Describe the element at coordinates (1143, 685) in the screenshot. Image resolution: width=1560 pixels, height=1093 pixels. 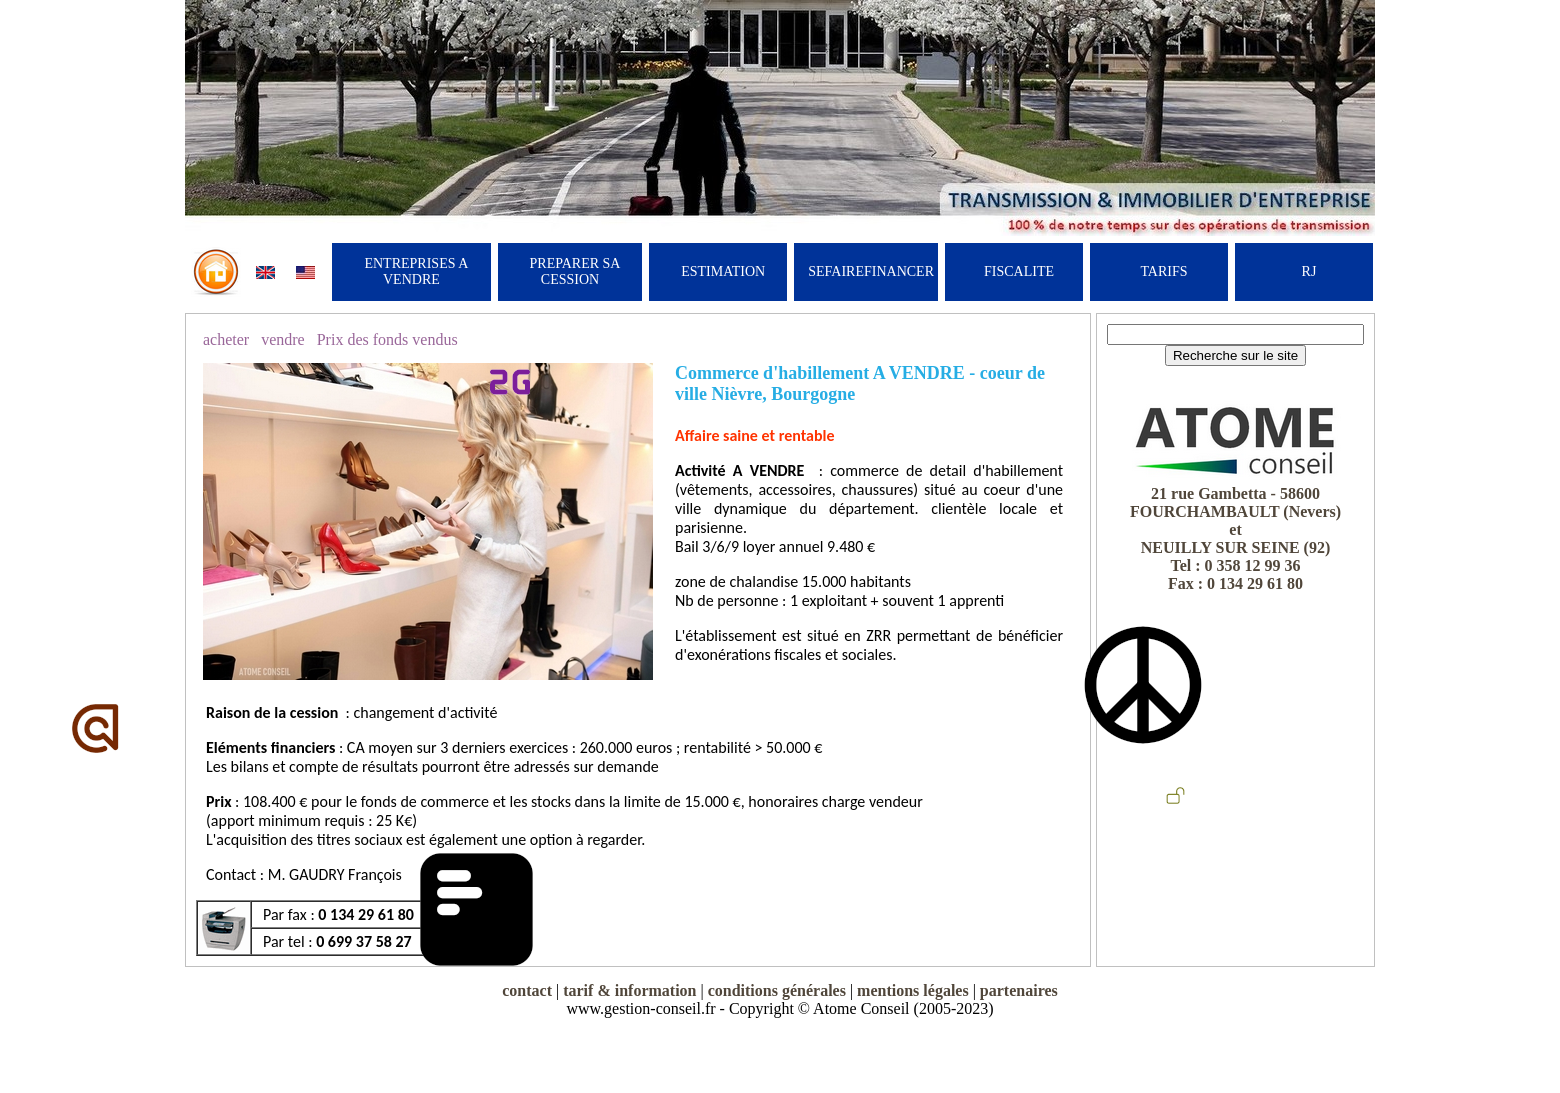
I see `peace symbol or anti-war indicator` at that location.